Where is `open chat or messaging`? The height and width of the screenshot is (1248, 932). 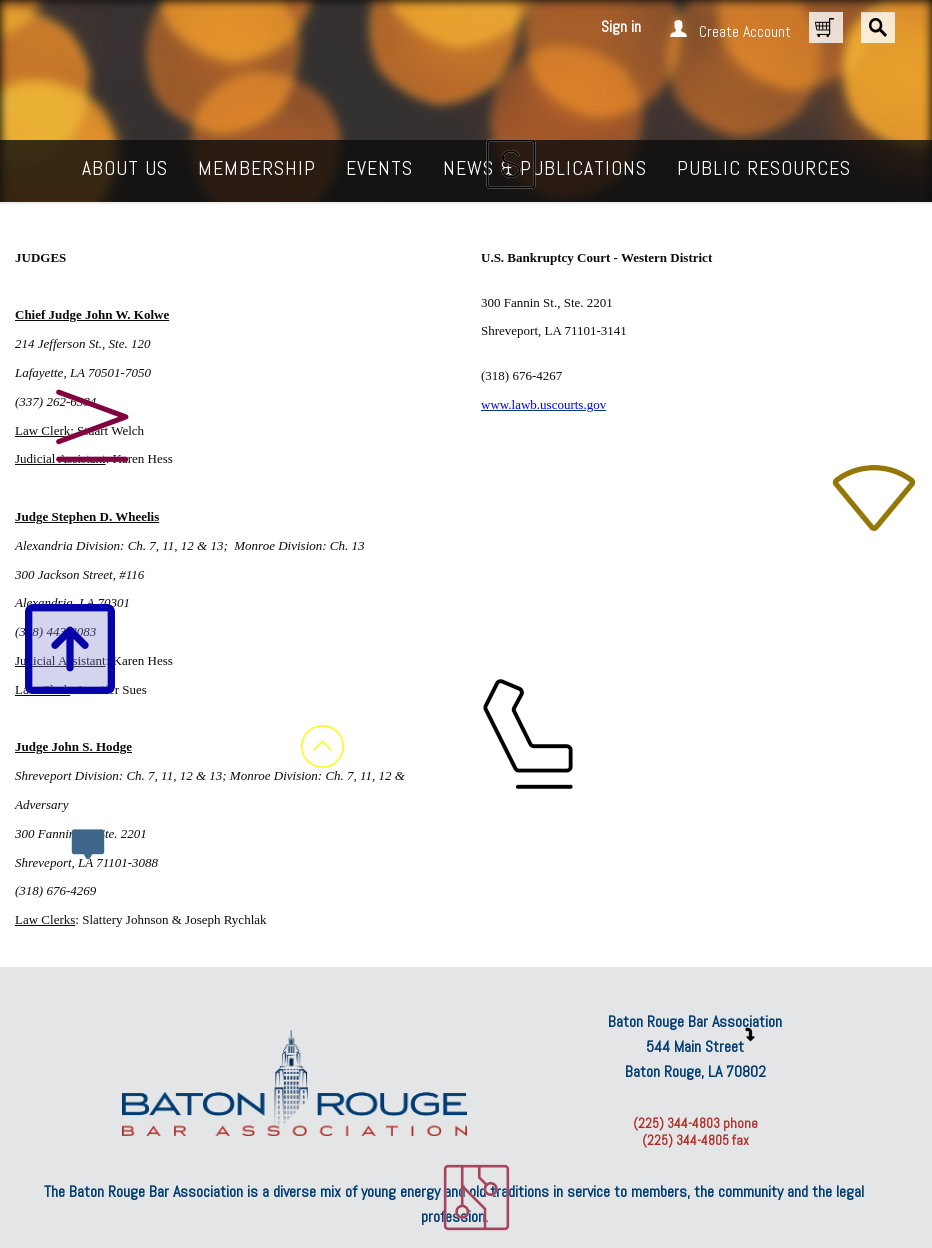
open chat or messaging is located at coordinates (88, 843).